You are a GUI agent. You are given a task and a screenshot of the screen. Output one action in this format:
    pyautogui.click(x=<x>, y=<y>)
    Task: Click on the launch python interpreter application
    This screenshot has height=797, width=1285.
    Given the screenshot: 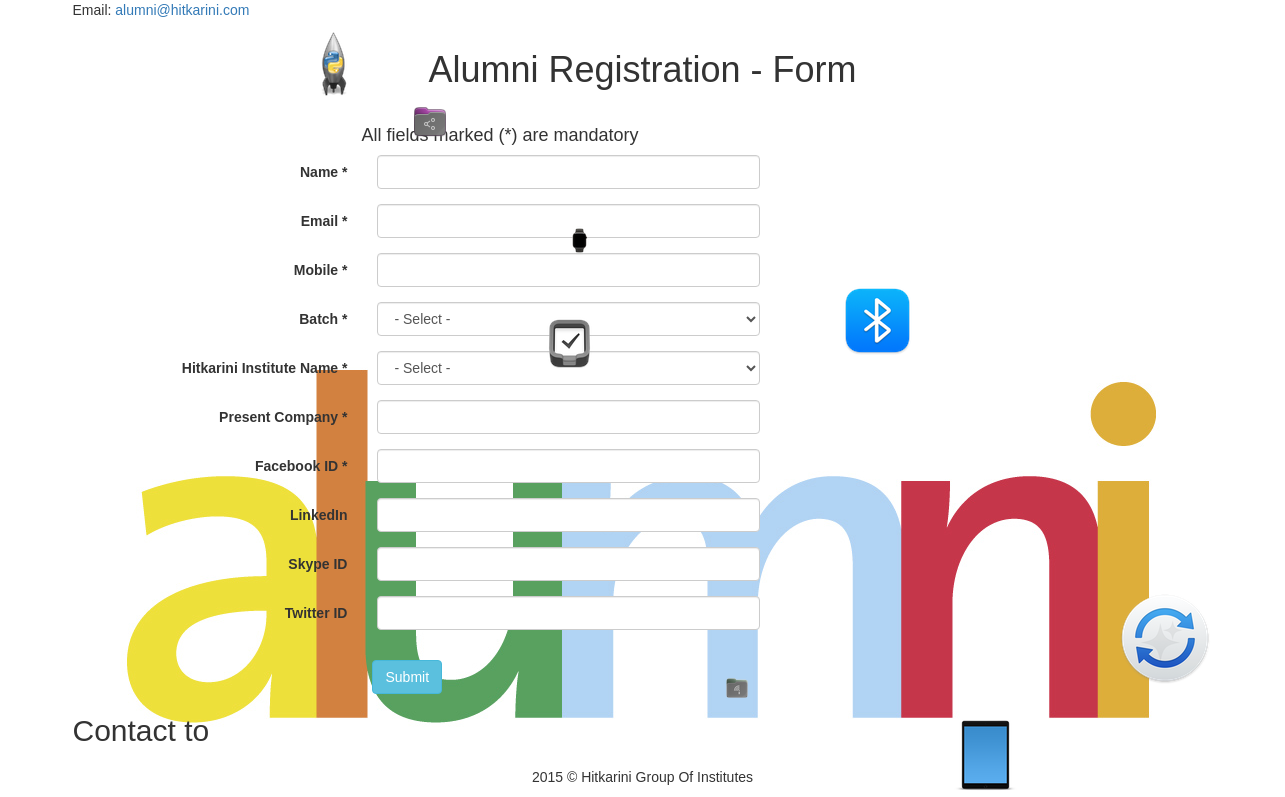 What is the action you would take?
    pyautogui.click(x=334, y=64)
    